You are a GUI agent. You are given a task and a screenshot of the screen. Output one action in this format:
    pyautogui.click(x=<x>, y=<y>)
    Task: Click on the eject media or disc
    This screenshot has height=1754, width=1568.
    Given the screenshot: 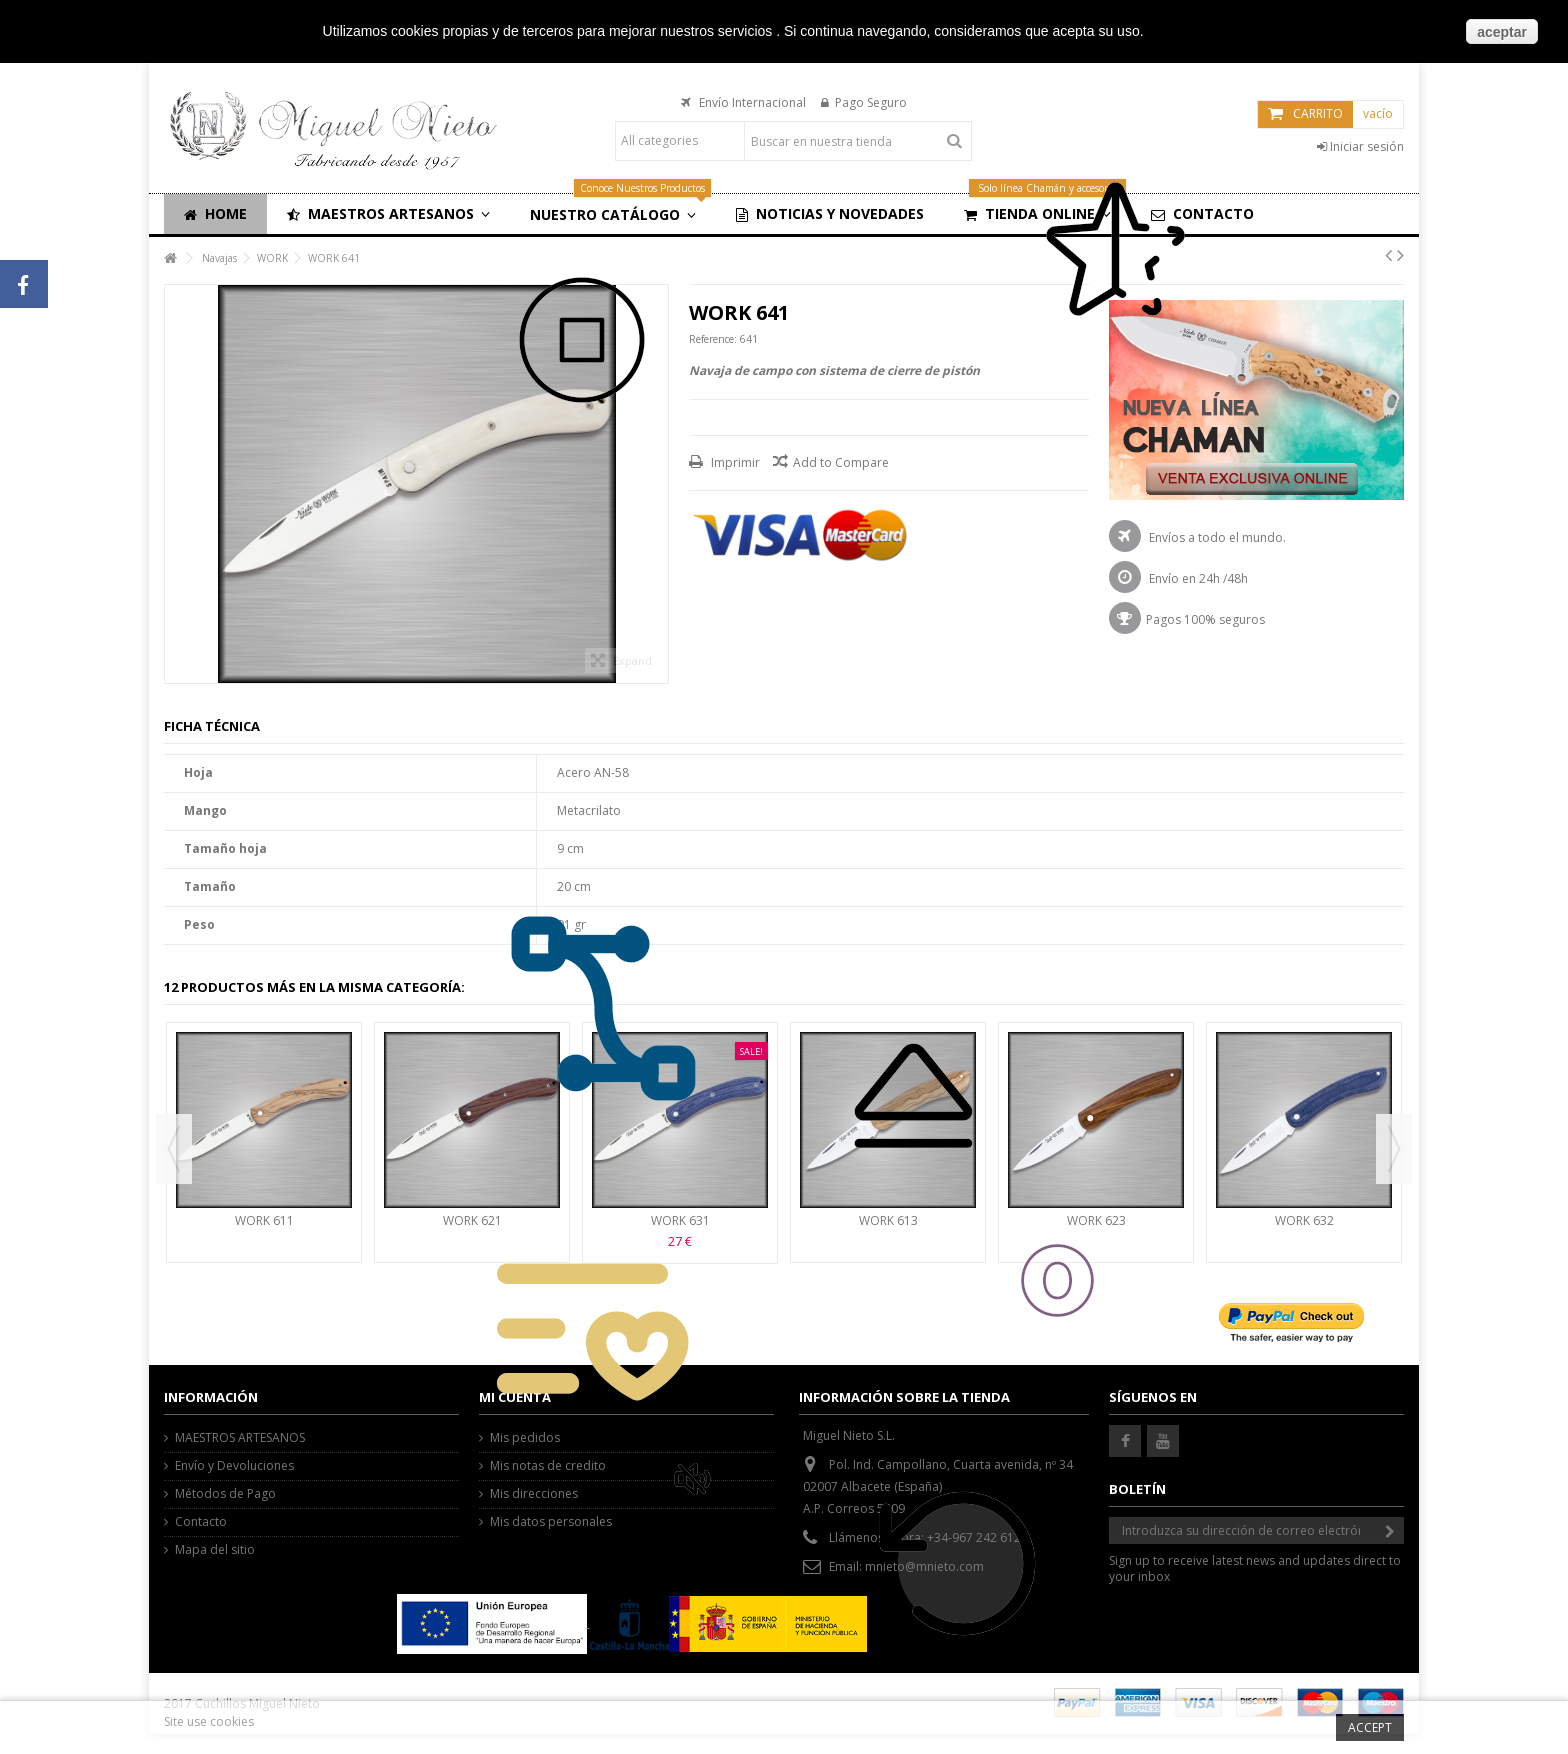 What is the action you would take?
    pyautogui.click(x=913, y=1102)
    